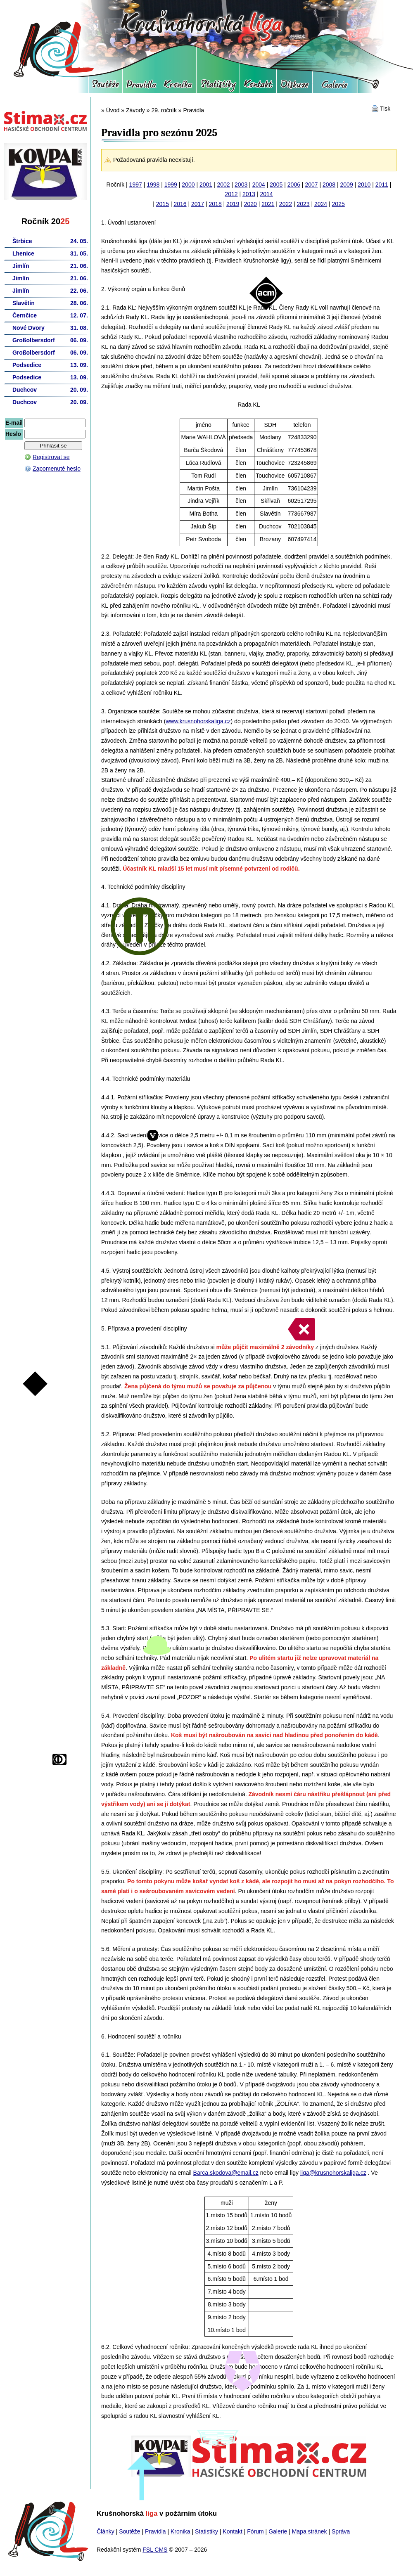 The height and width of the screenshot is (2576, 413). I want to click on delete previous character or backspace, so click(303, 1329).